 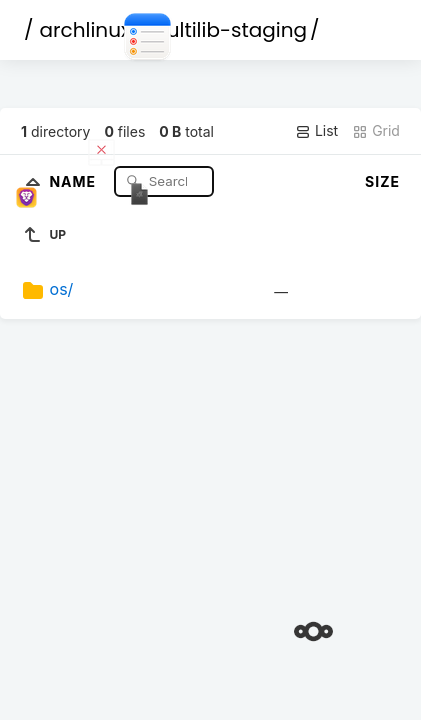 What do you see at coordinates (26, 197) in the screenshot?
I see `launch brave nightly browser` at bounding box center [26, 197].